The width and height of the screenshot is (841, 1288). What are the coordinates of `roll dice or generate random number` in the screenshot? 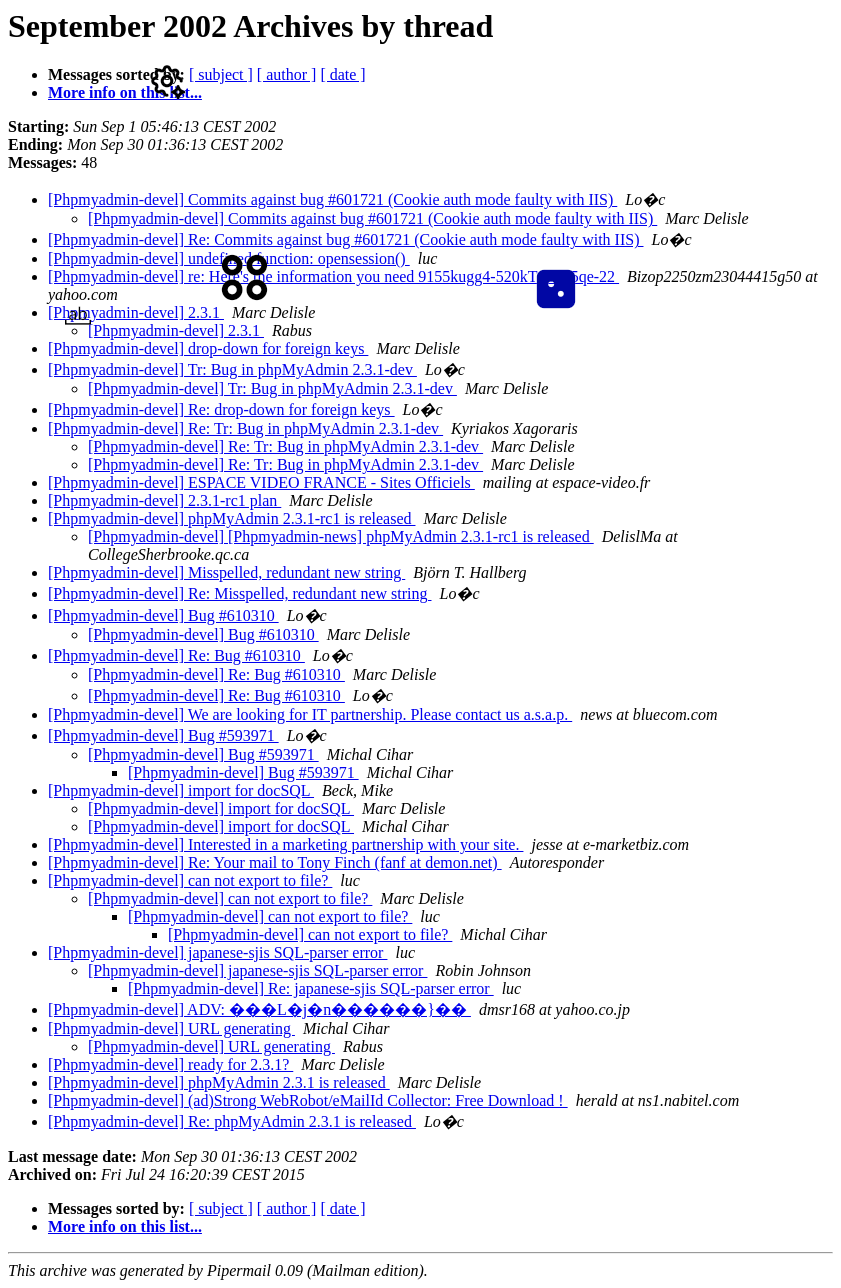 It's located at (556, 289).